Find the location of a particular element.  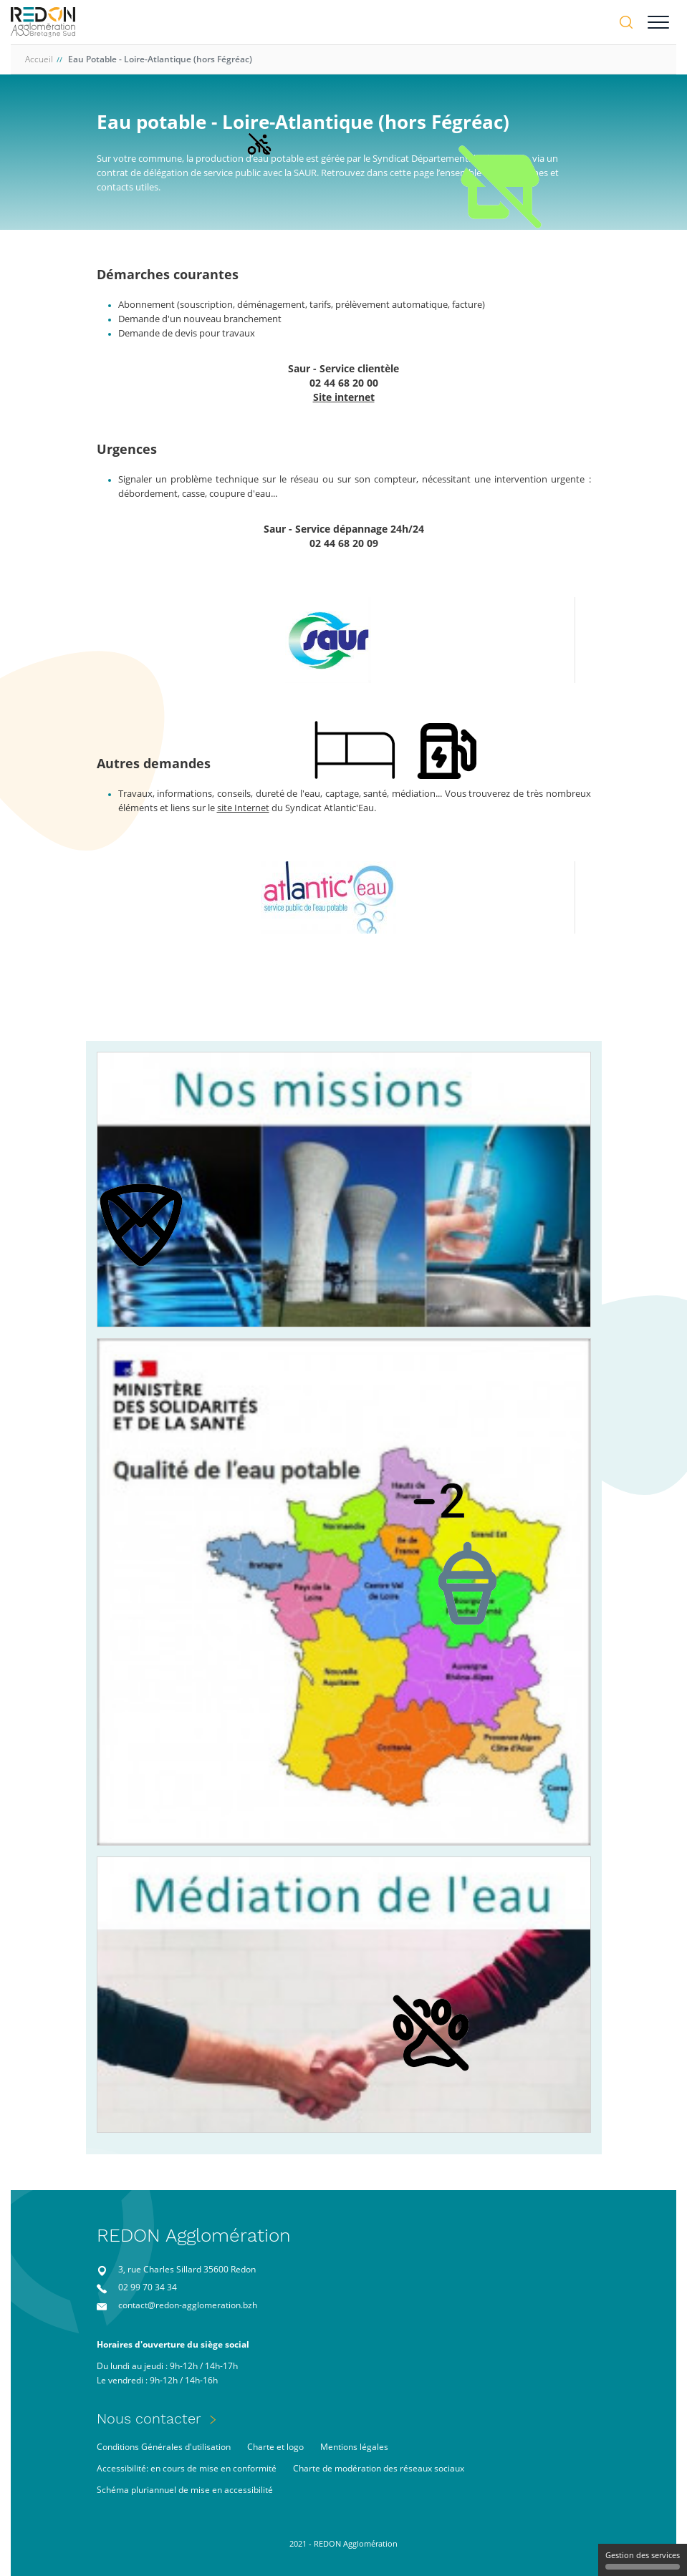

disable pet-friendly filter is located at coordinates (431, 2033).